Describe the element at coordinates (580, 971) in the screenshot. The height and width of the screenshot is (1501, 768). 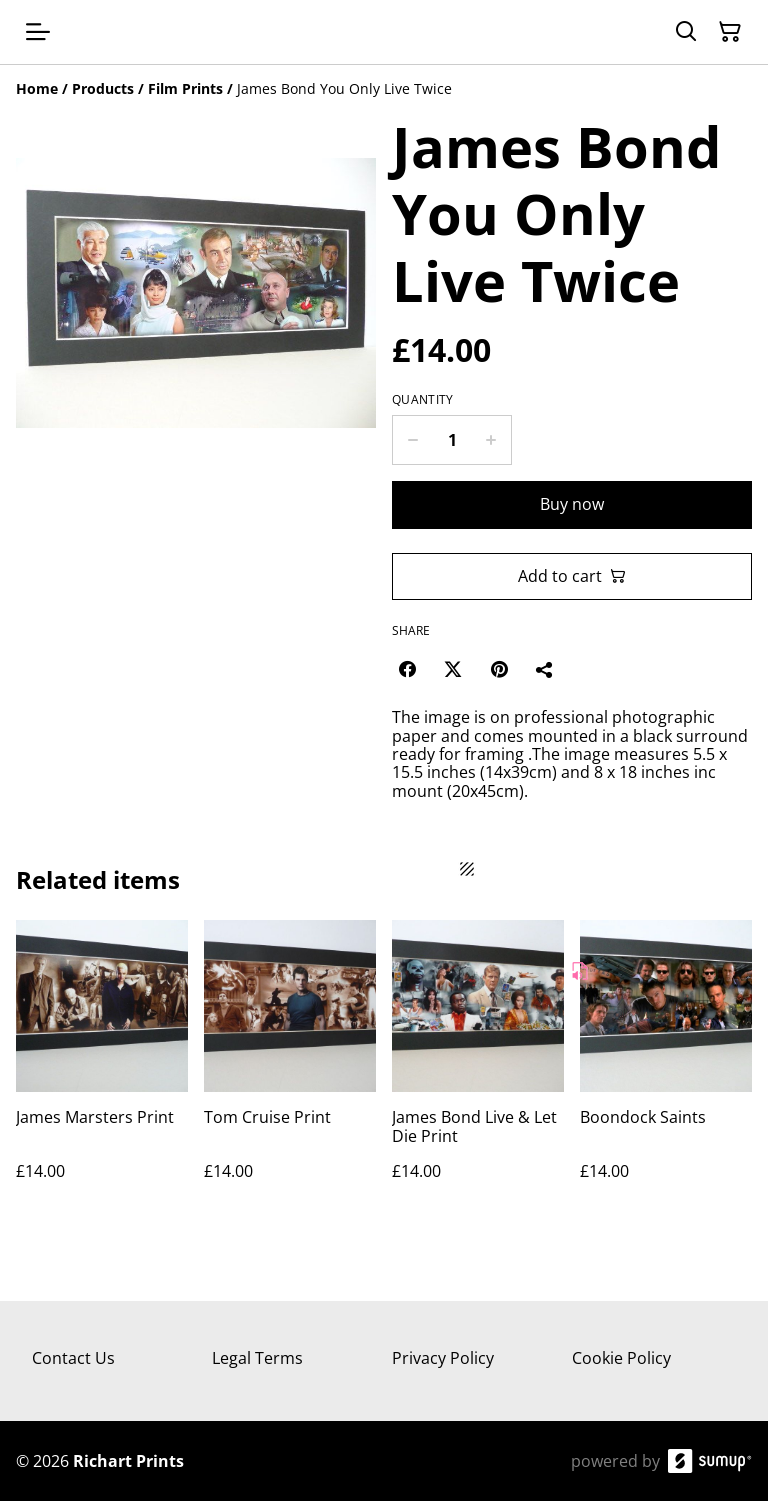
I see `open an audio file` at that location.